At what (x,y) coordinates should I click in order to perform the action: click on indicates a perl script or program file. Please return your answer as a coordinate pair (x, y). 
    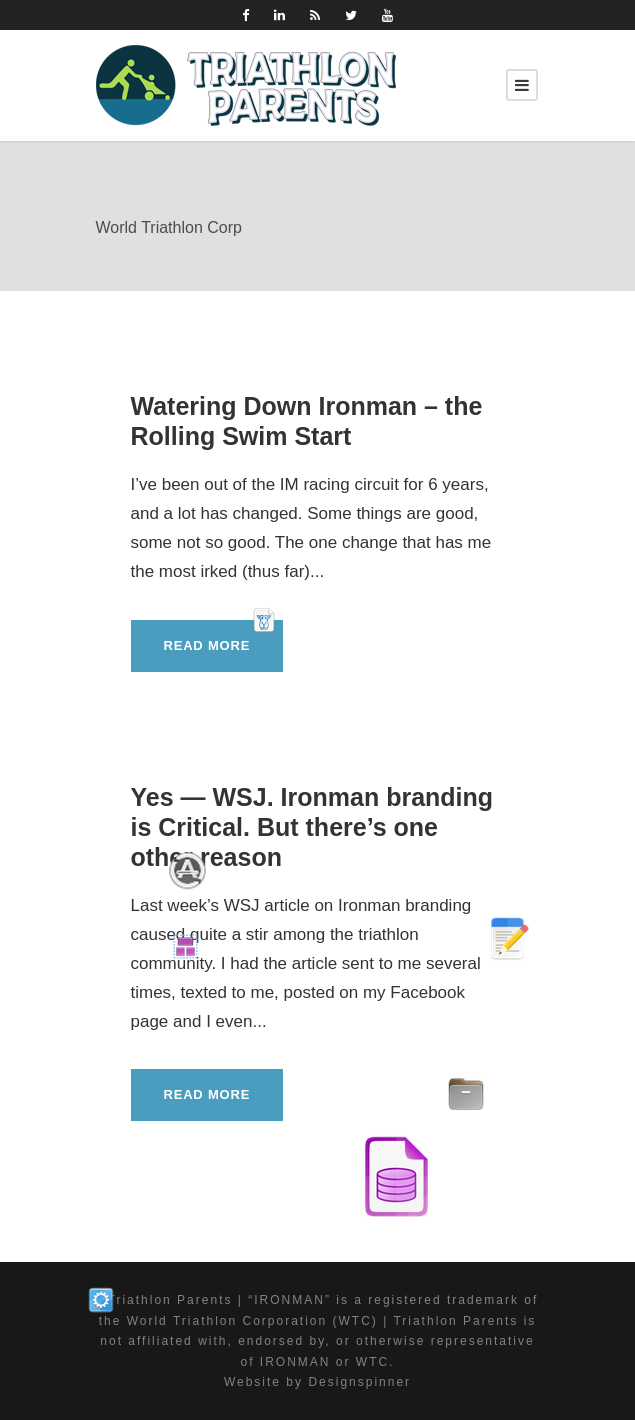
    Looking at the image, I should click on (264, 620).